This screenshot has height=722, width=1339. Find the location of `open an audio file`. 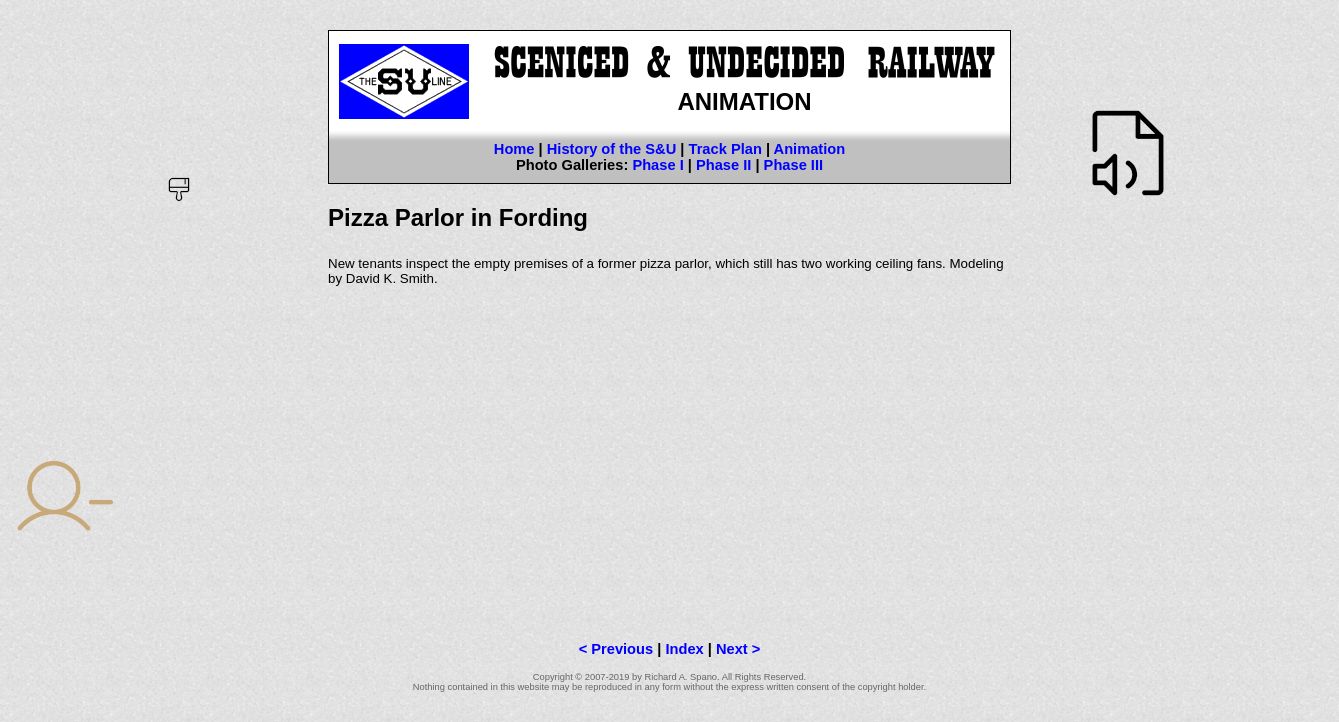

open an audio file is located at coordinates (1128, 153).